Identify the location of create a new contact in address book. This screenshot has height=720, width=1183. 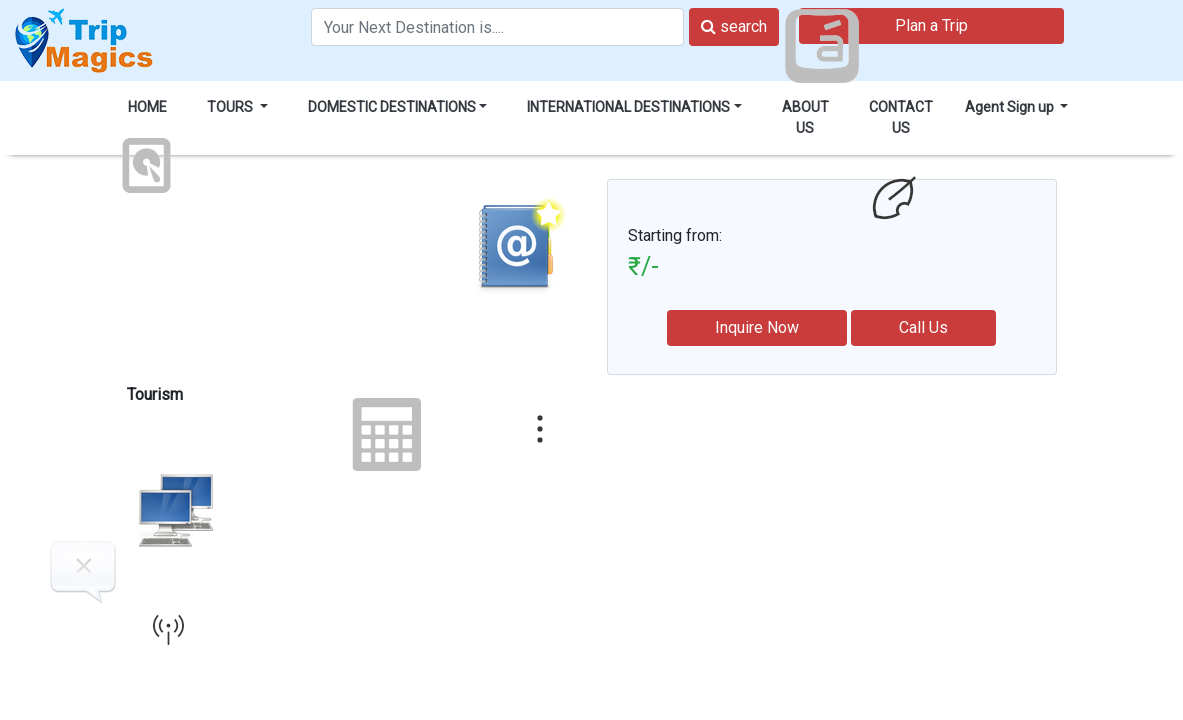
(514, 249).